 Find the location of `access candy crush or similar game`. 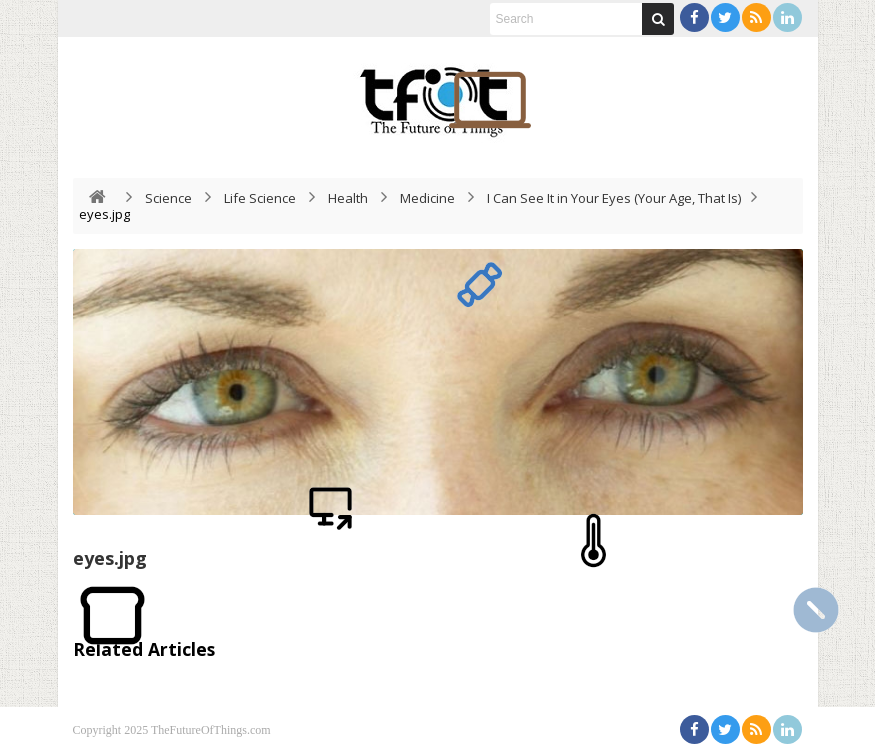

access candy crush or similar game is located at coordinates (480, 285).